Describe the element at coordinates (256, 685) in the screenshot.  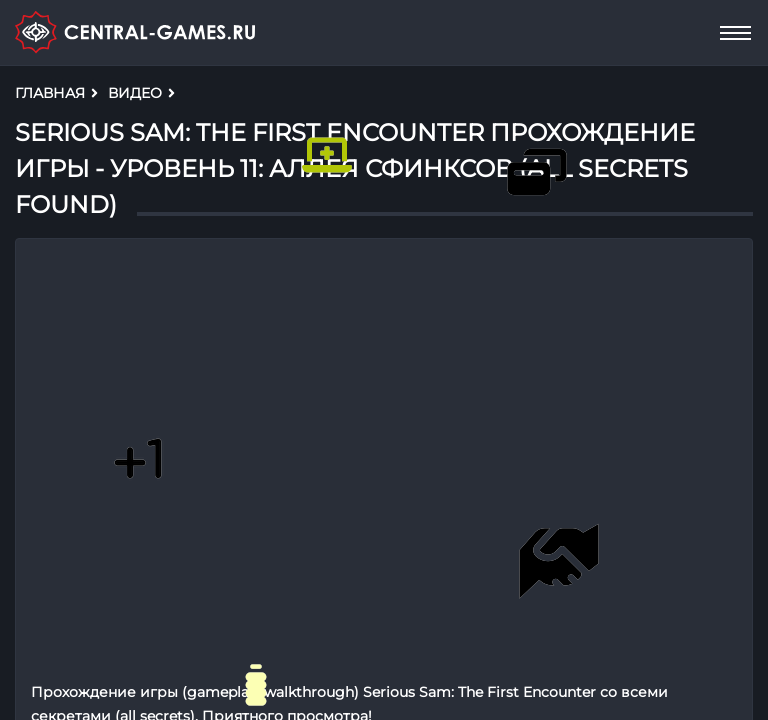
I see `track your water intake` at that location.